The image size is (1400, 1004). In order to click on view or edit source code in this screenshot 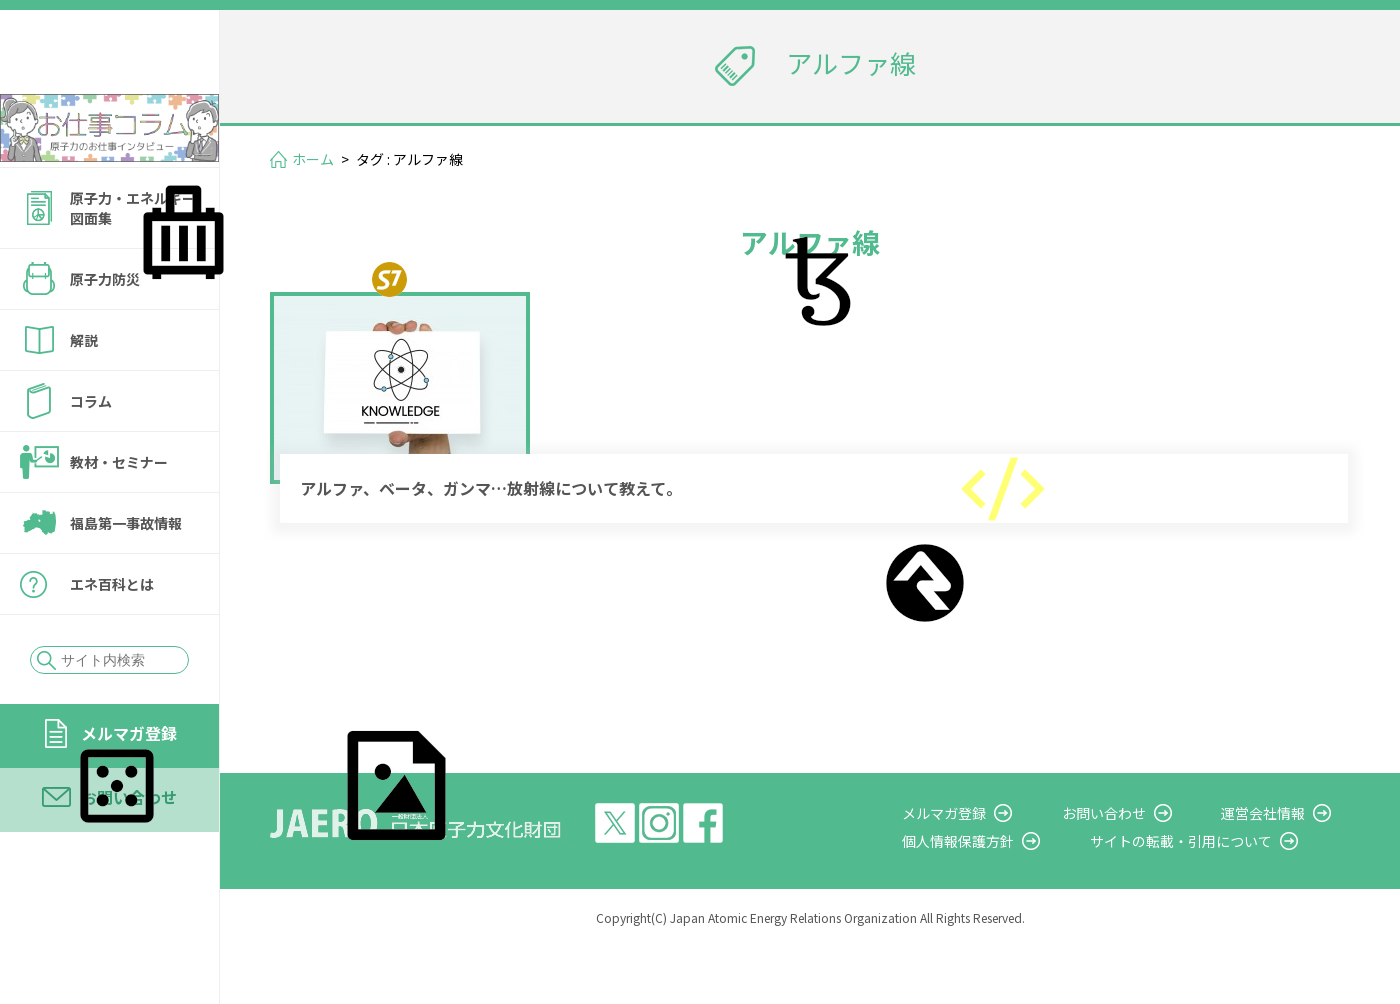, I will do `click(1003, 489)`.